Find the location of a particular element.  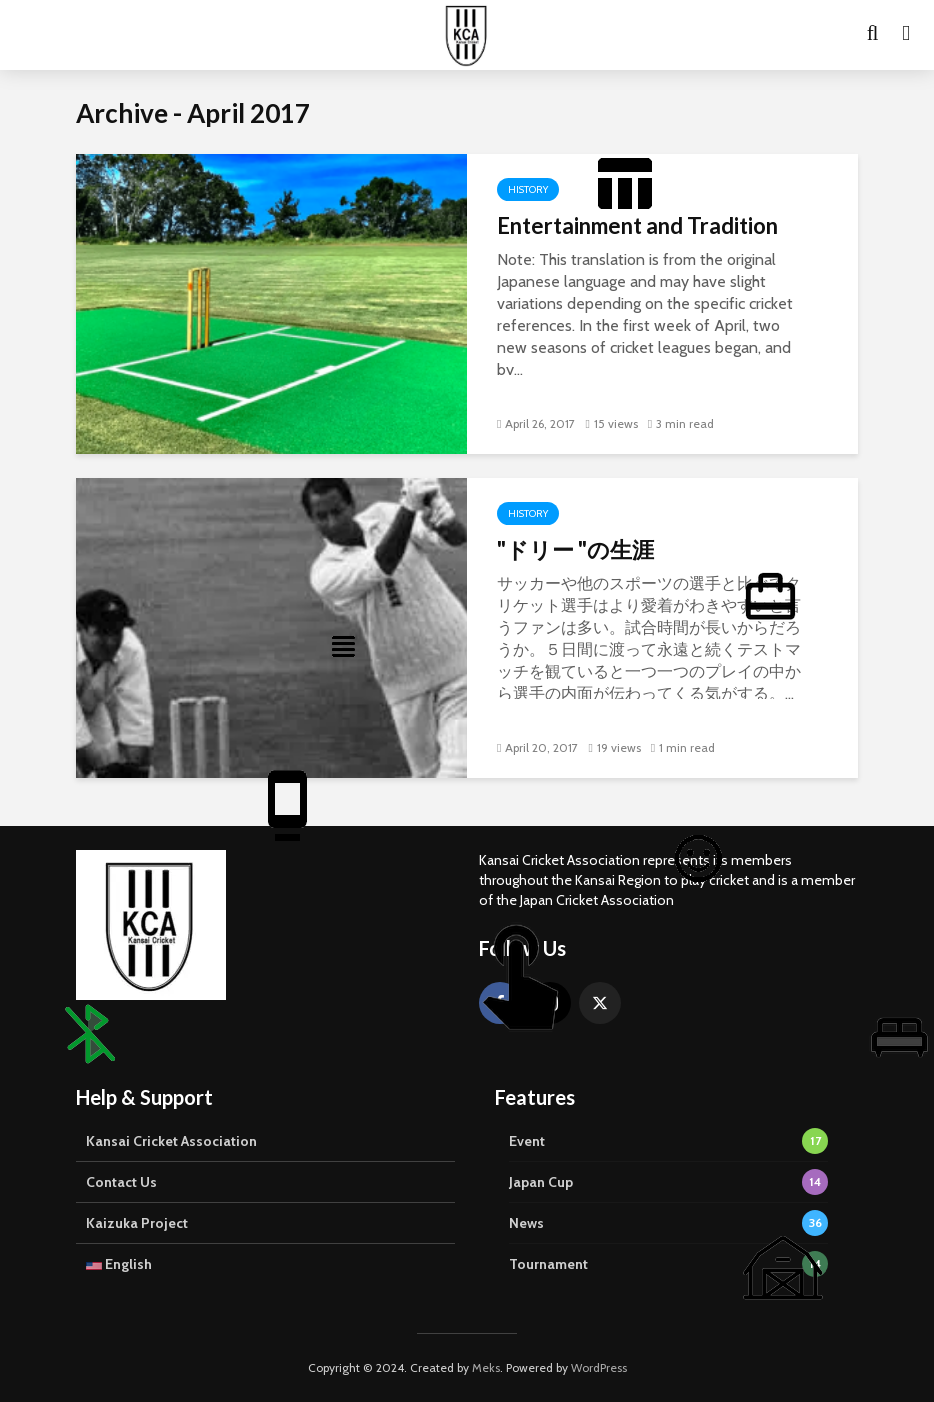

view hotel or accommodation options is located at coordinates (899, 1037).